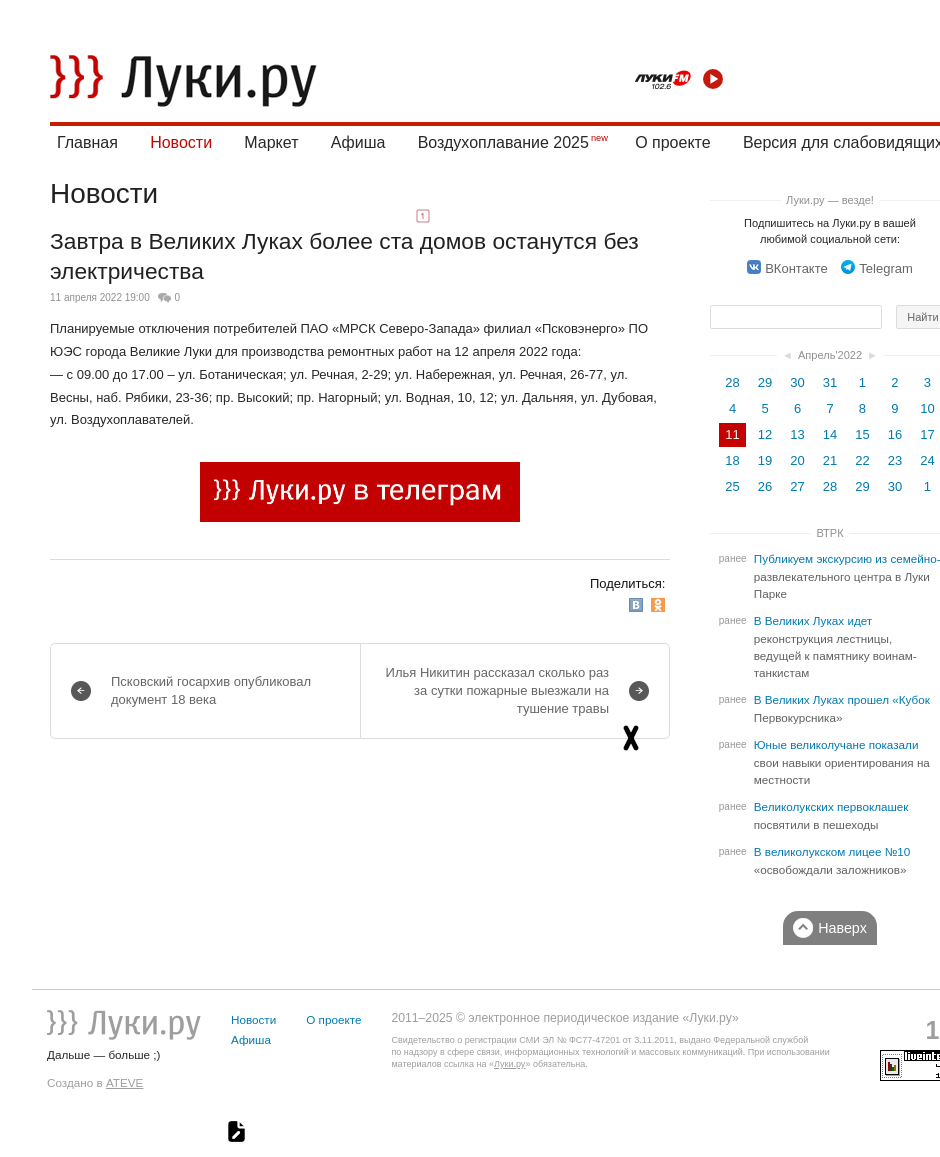 The height and width of the screenshot is (1157, 940). I want to click on close or dismiss a dialog, so click(631, 738).